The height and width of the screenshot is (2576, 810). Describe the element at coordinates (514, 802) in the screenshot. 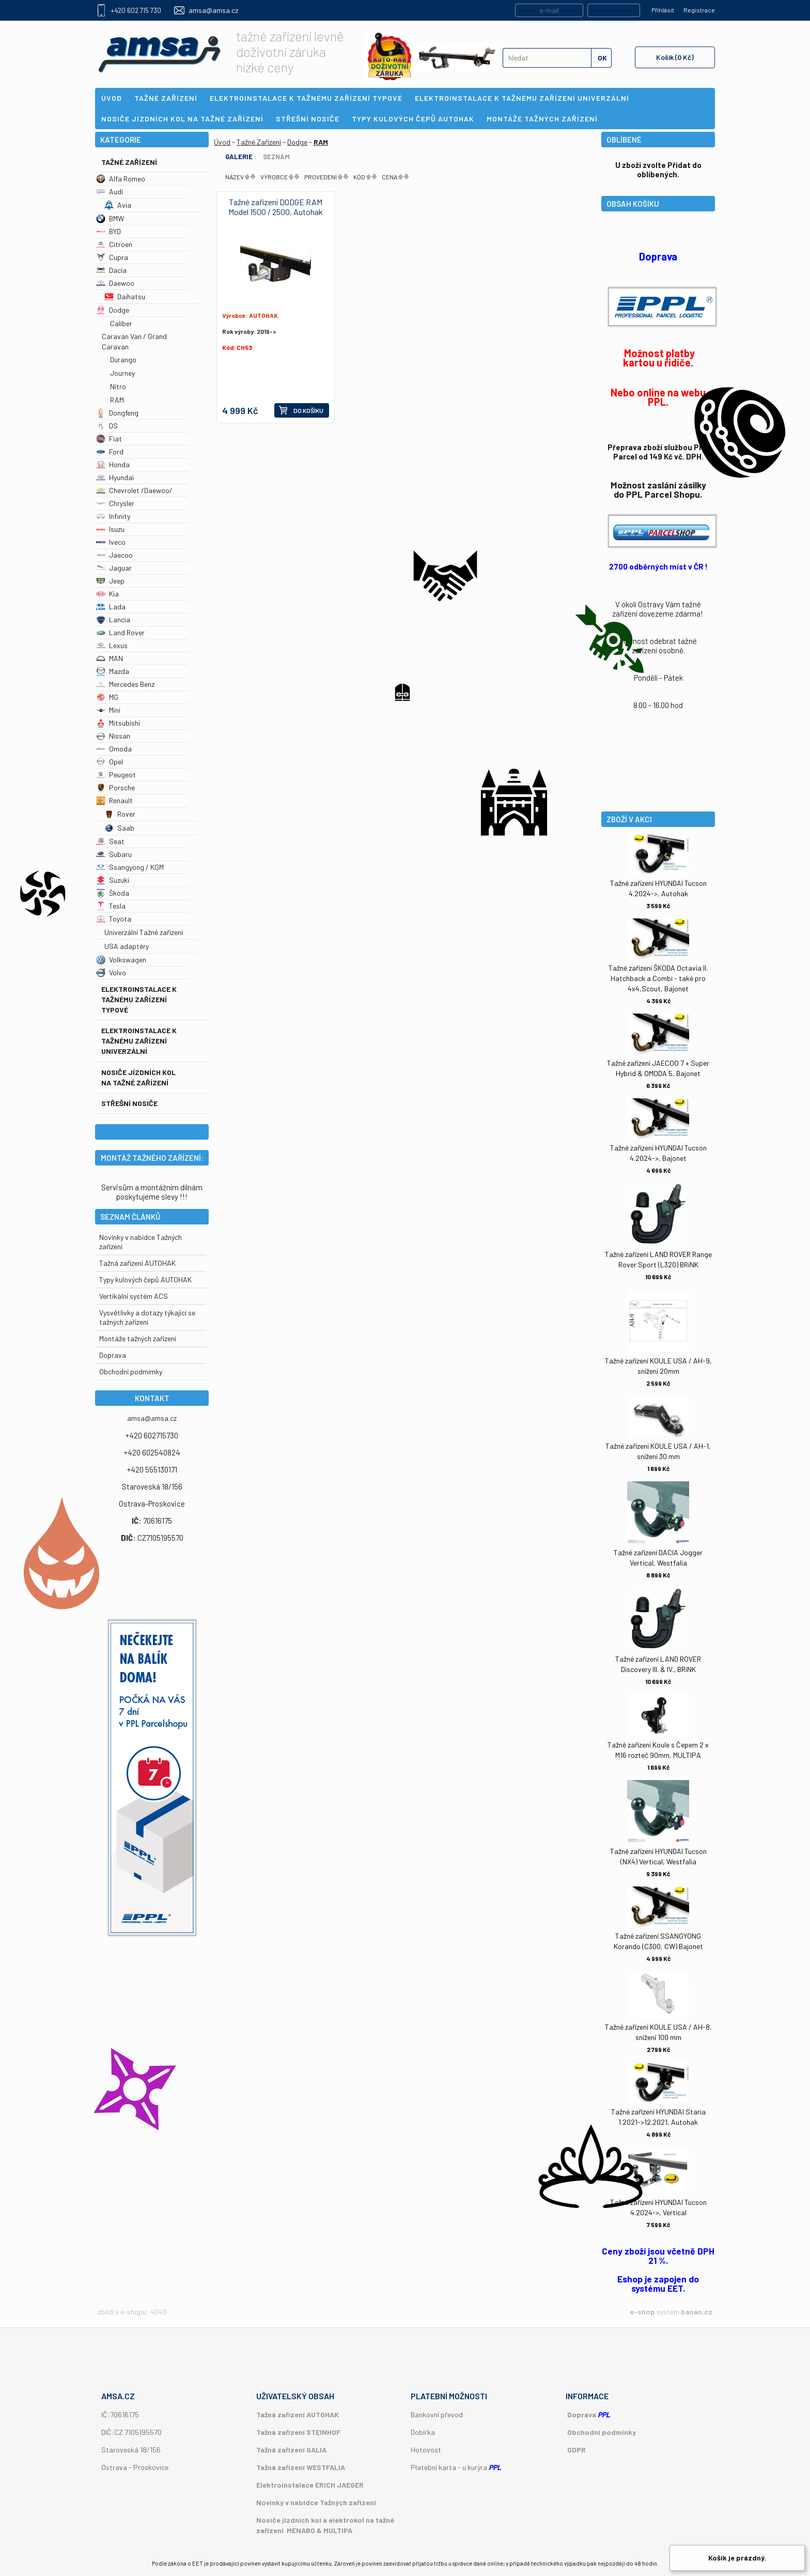

I see `enter the castle or fortress level` at that location.